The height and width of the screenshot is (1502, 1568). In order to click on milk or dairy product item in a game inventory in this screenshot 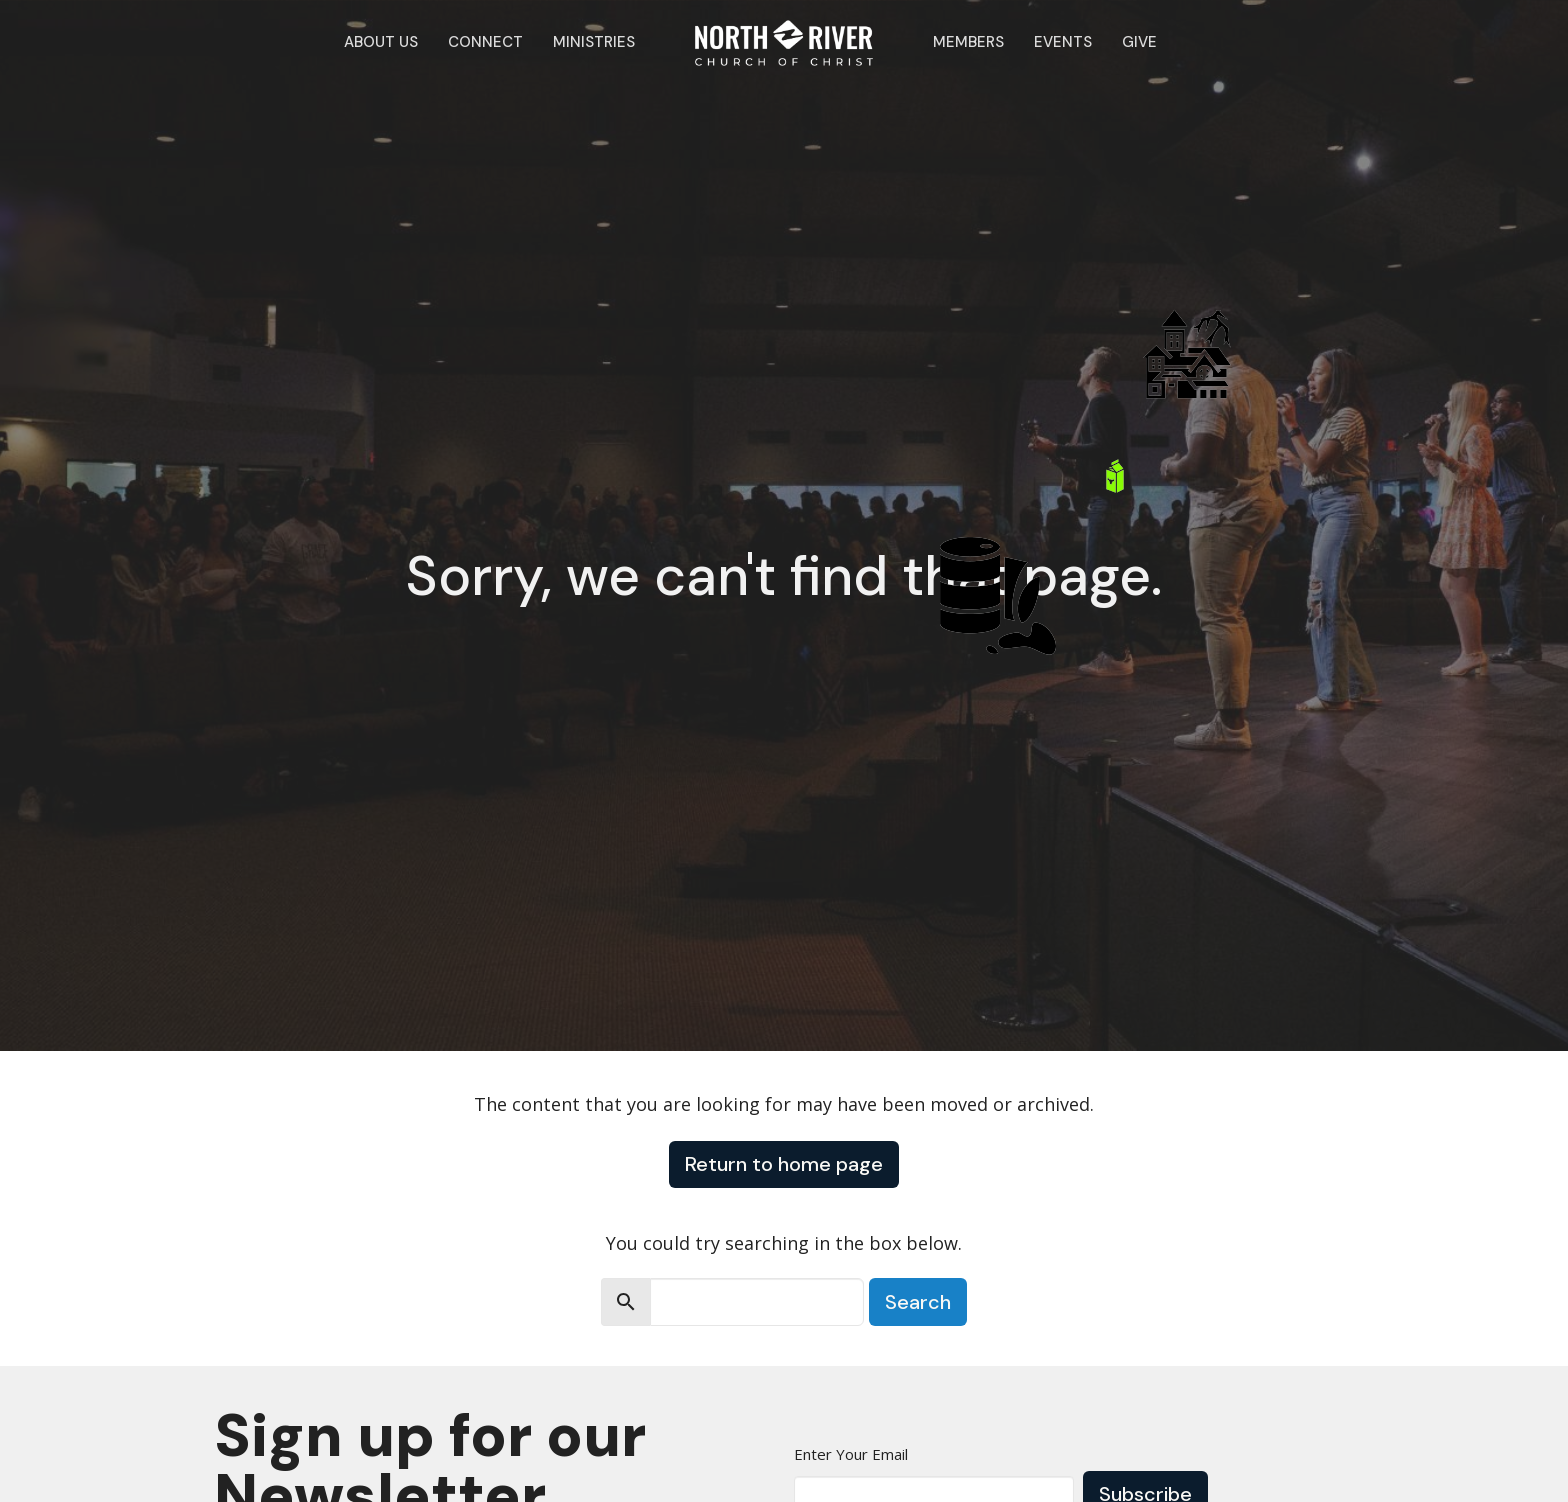, I will do `click(1115, 476)`.